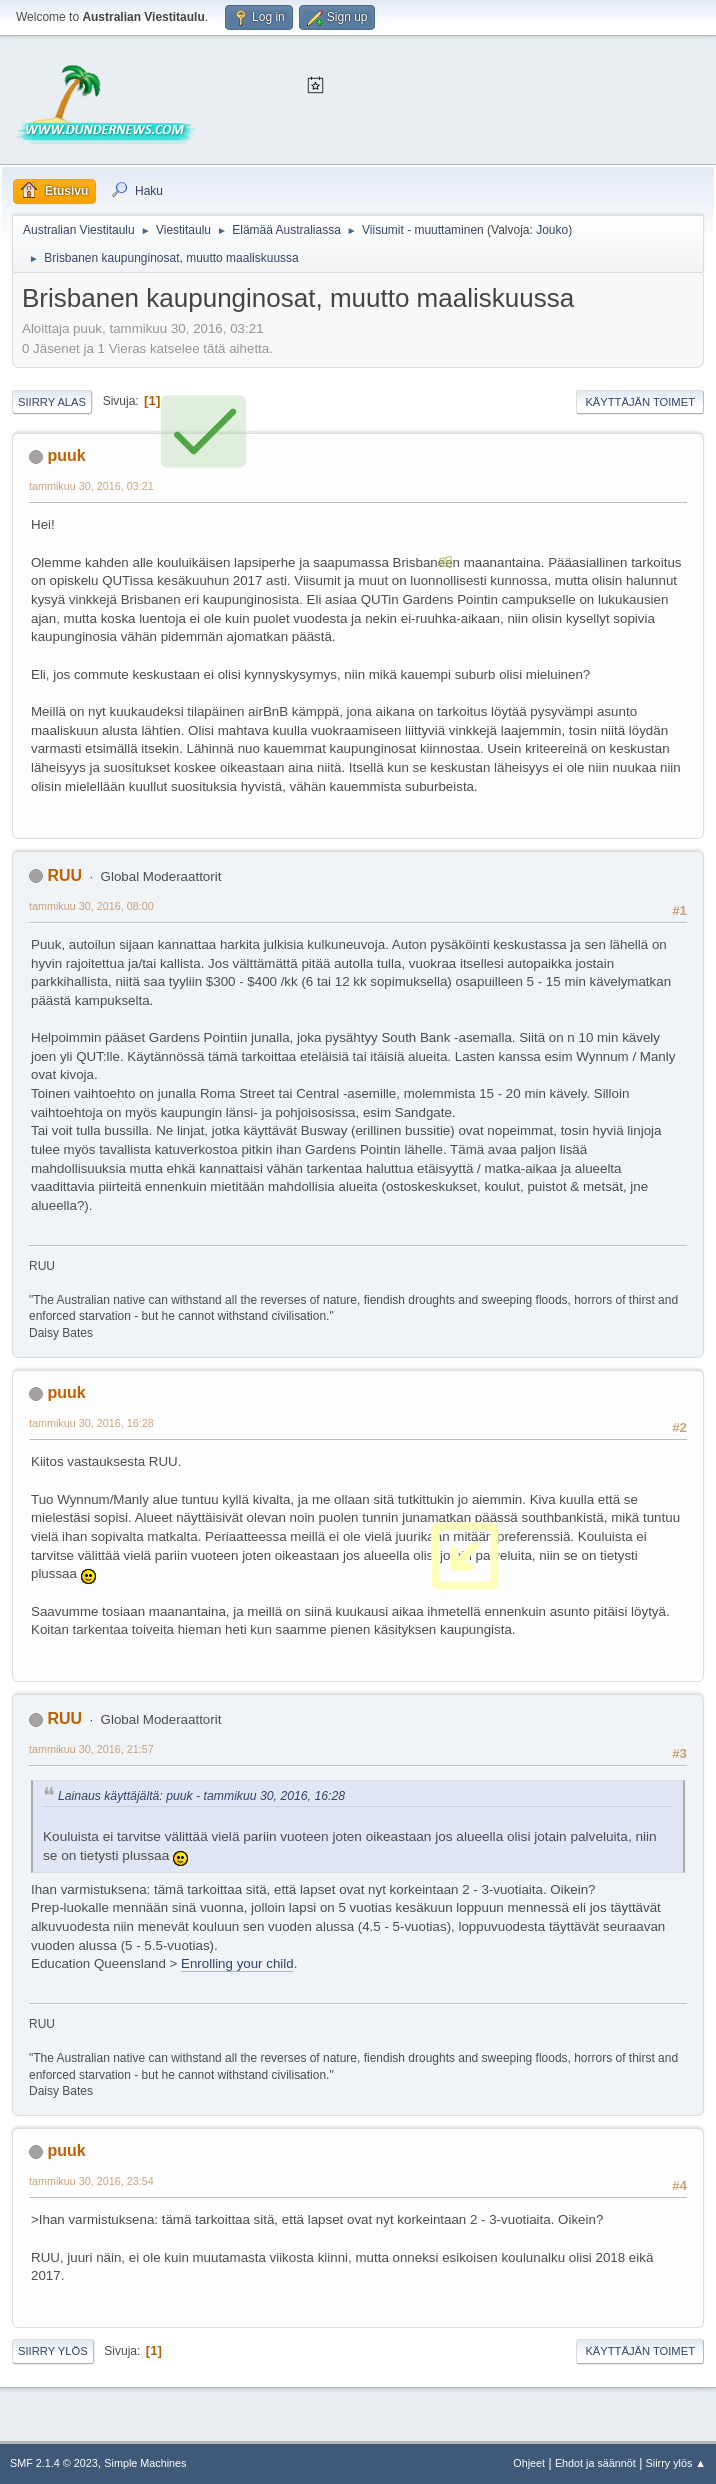 This screenshot has width=716, height=2484. Describe the element at coordinates (315, 85) in the screenshot. I see `view favorite or starred events` at that location.